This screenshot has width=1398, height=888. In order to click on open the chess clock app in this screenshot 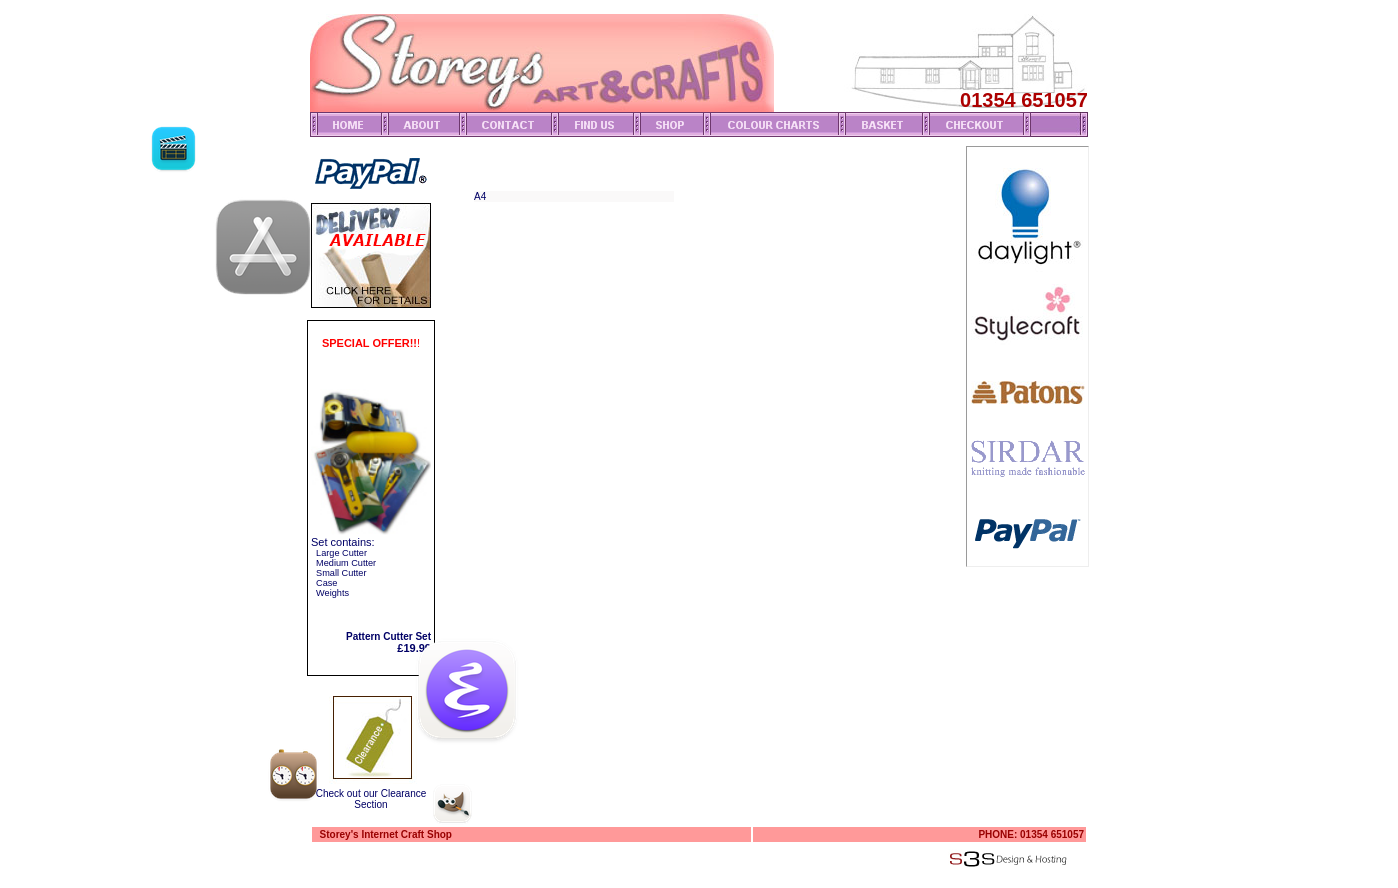, I will do `click(293, 775)`.